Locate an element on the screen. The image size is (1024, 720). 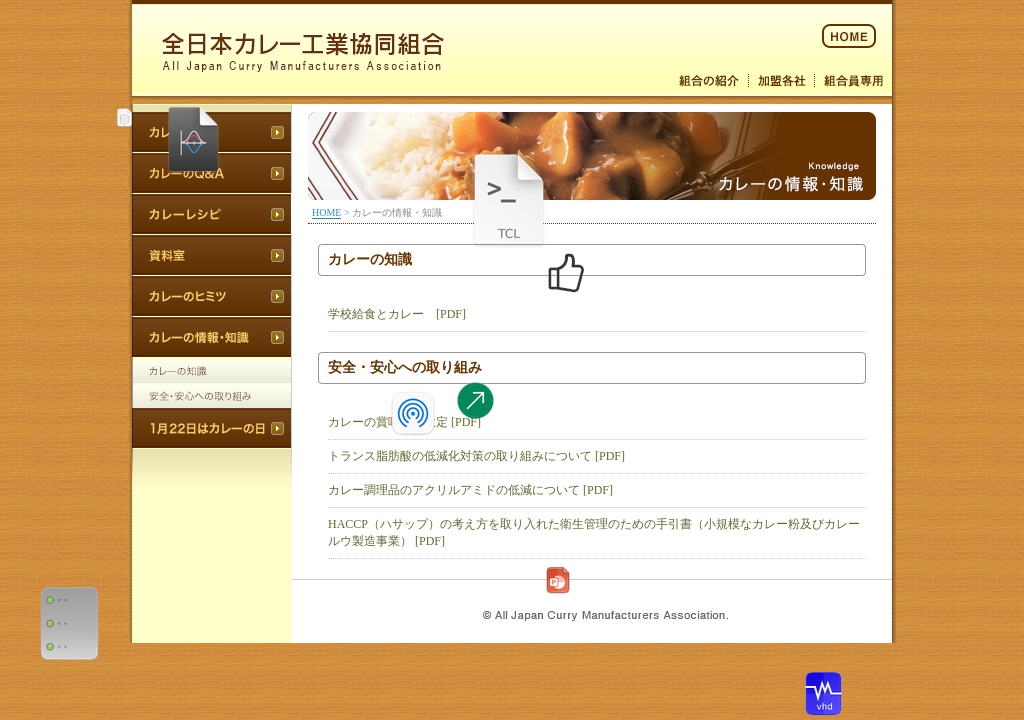
virtualbox virtual hard disk file is located at coordinates (823, 693).